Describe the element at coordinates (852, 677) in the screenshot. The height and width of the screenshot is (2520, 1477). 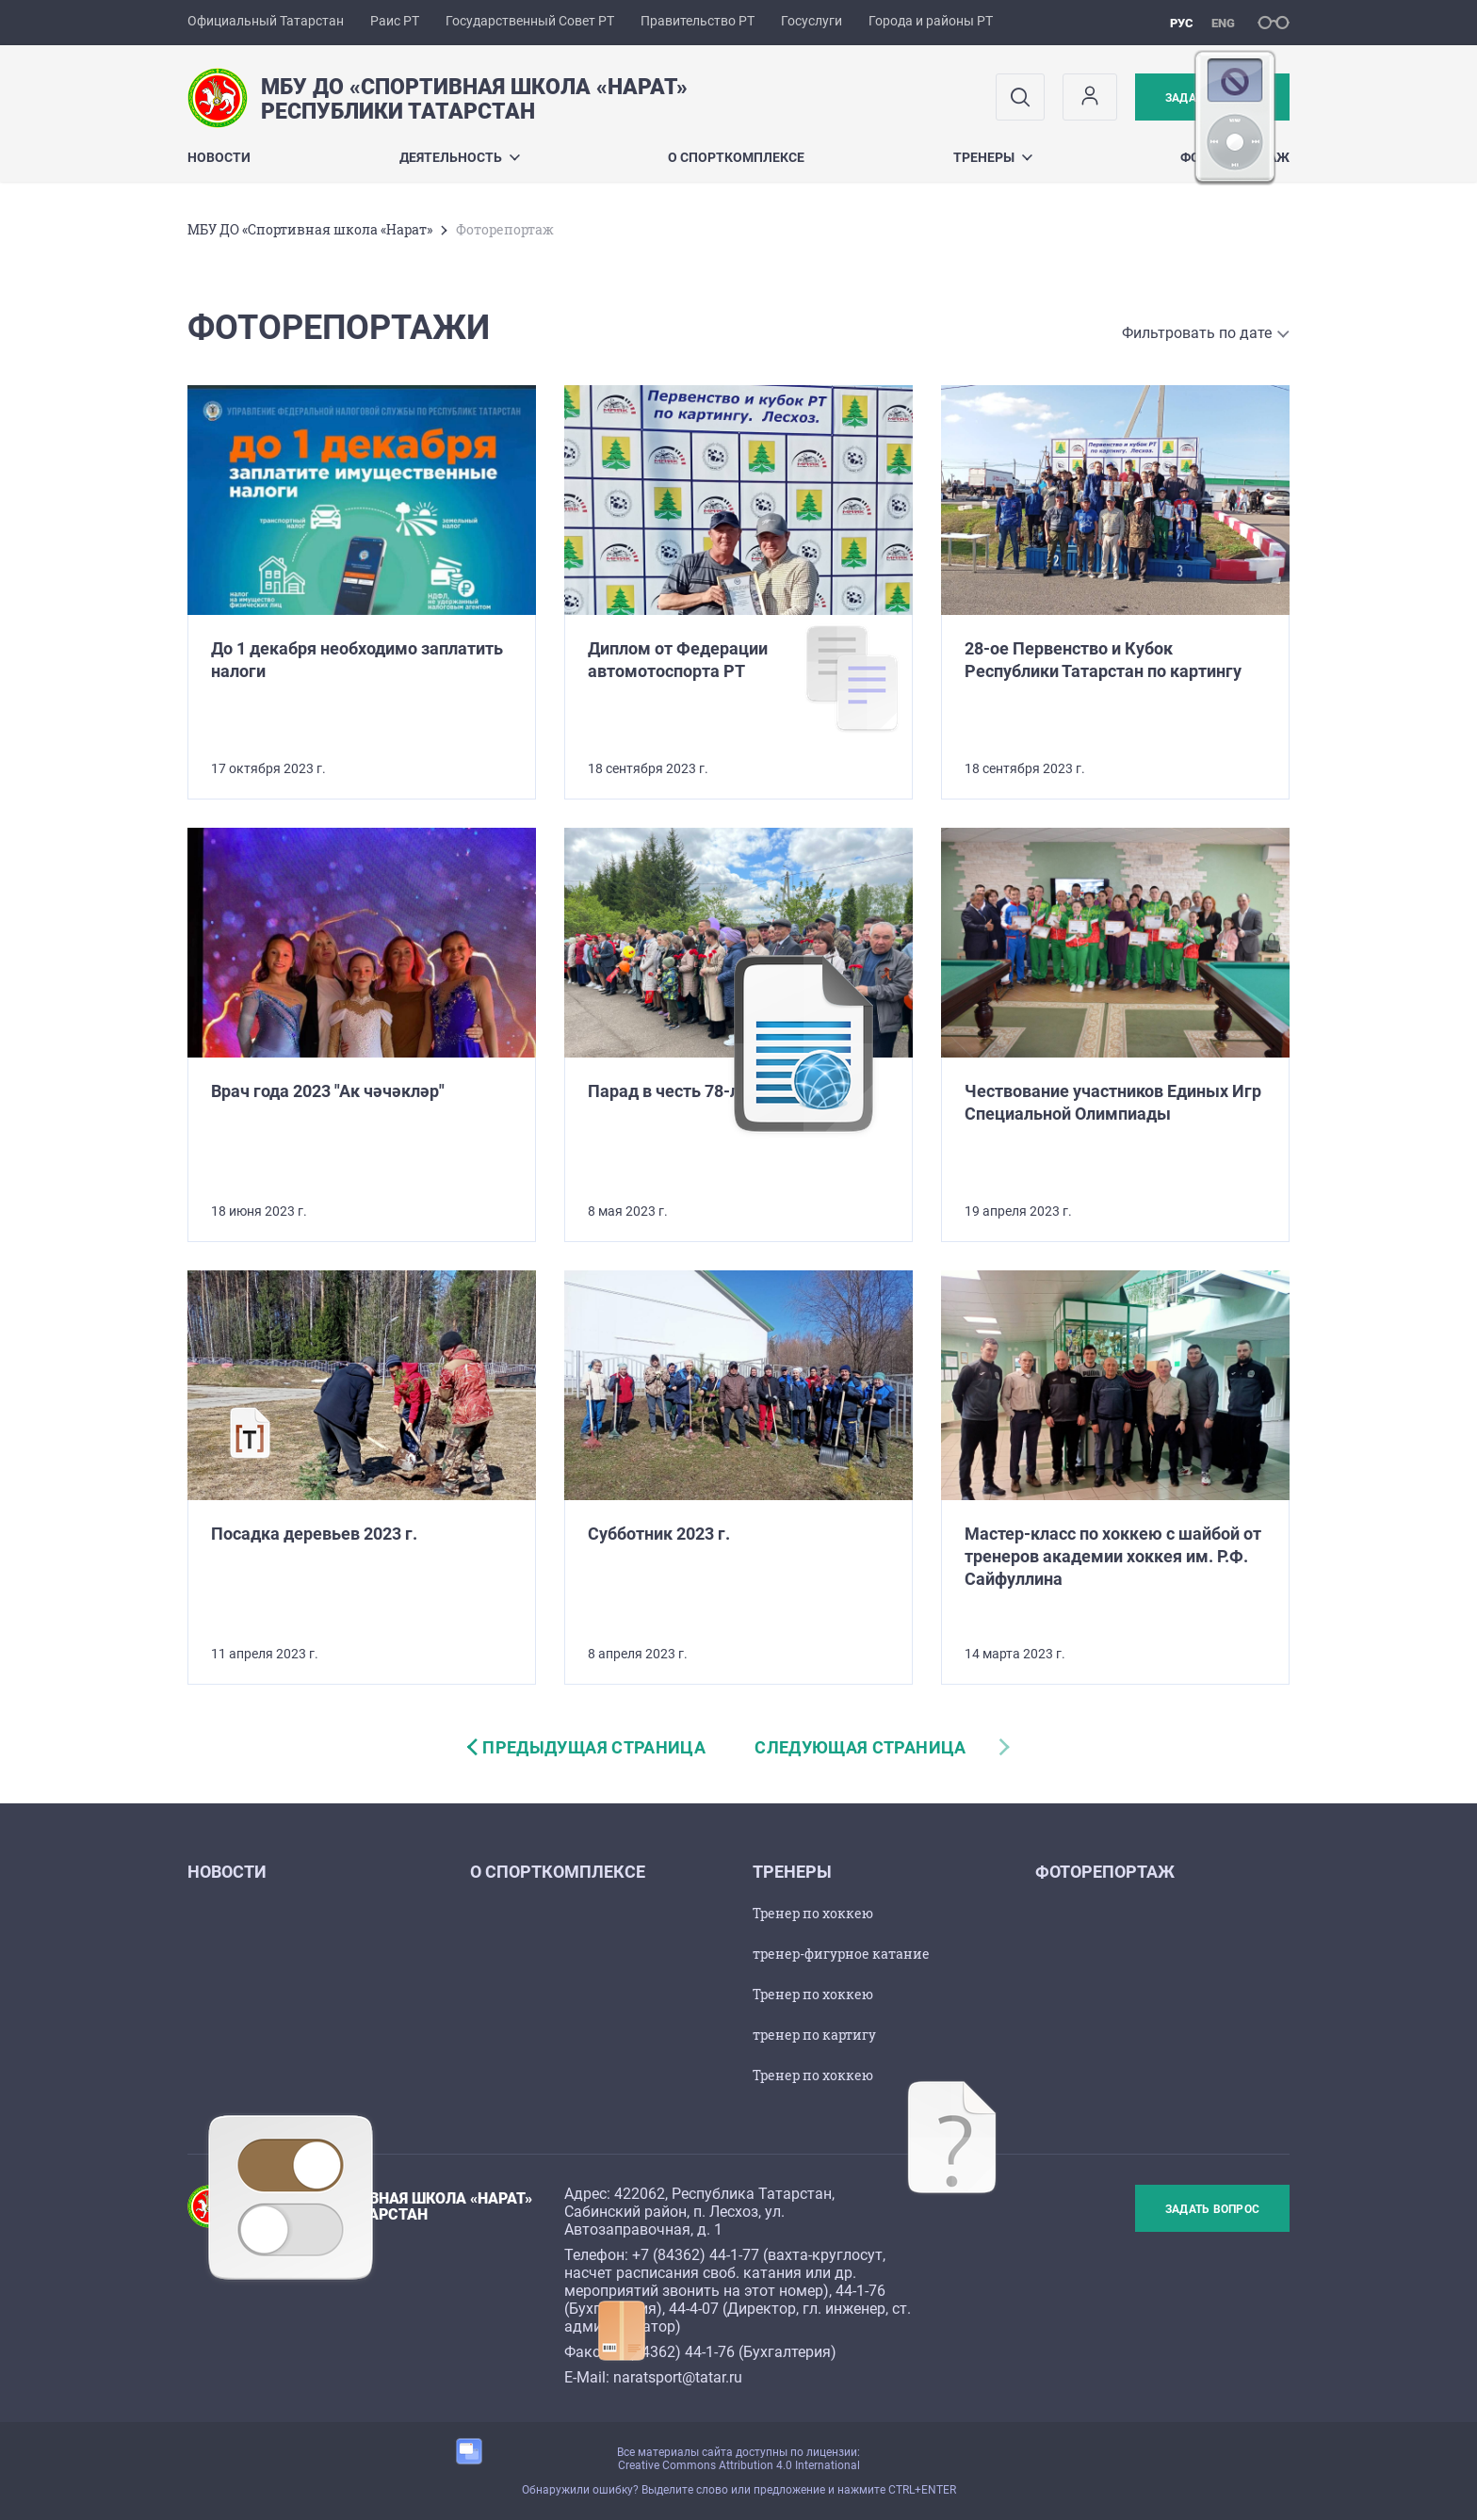
I see `copy selected content to clipboard` at that location.